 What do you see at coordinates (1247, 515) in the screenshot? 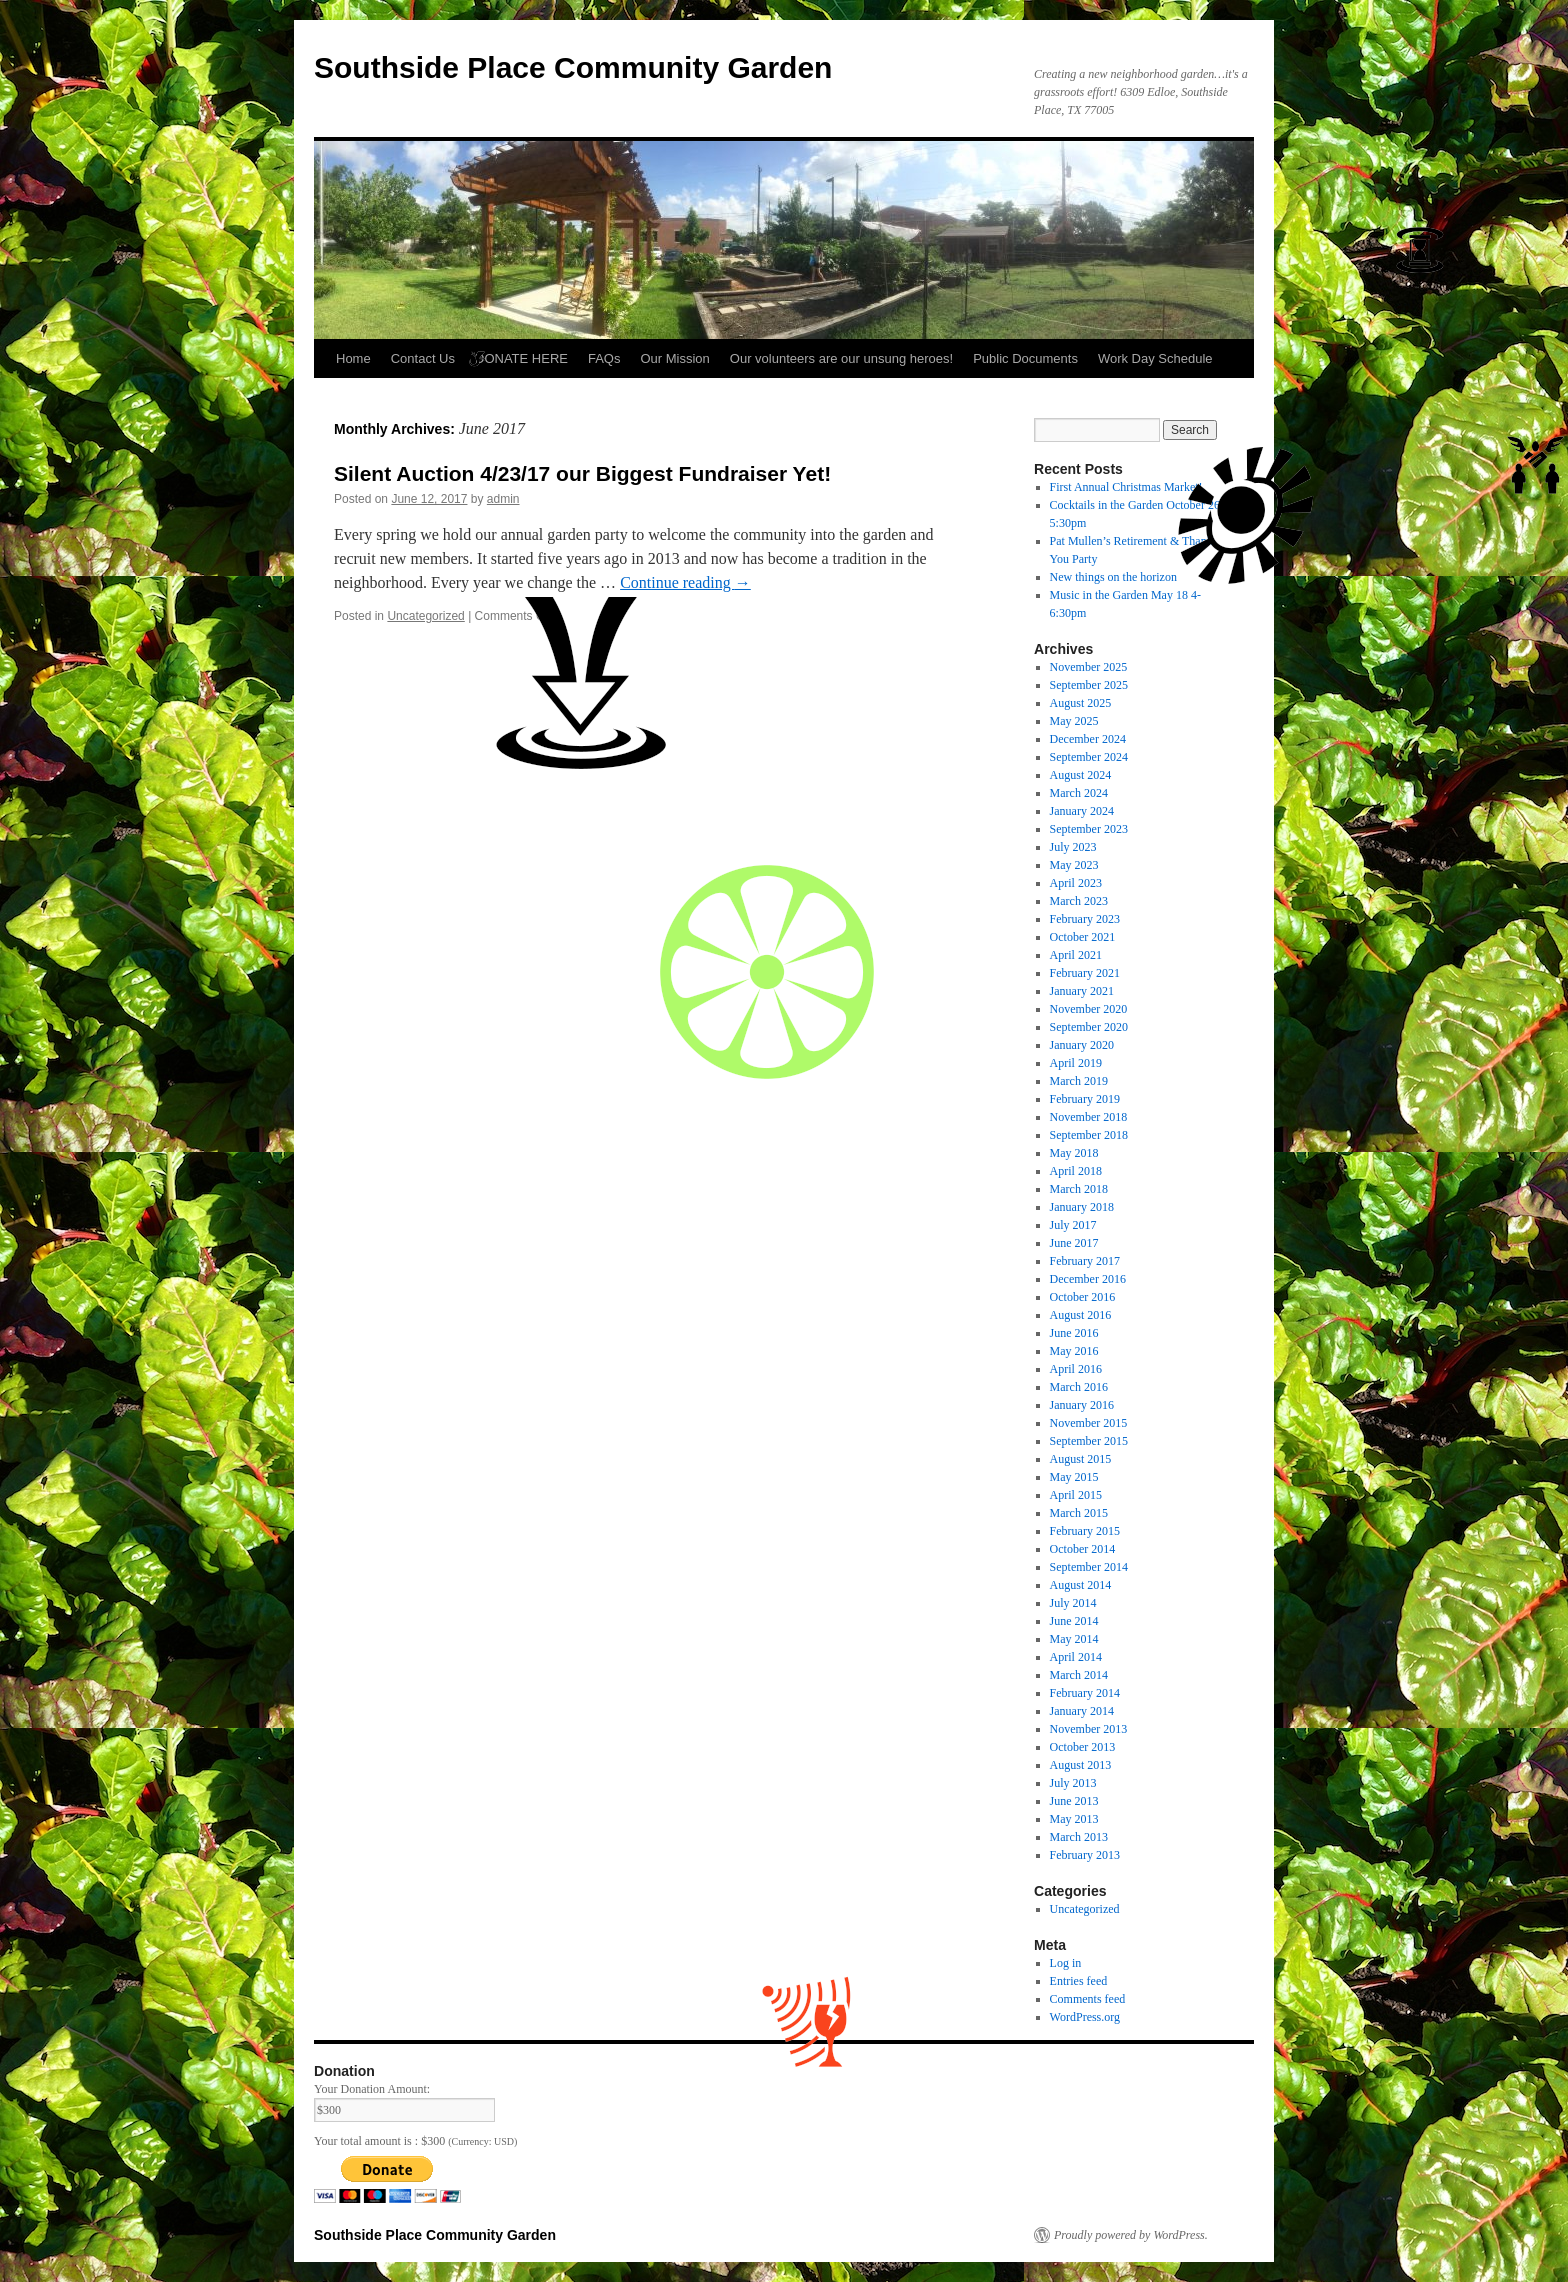
I see `indicates a solar or radiant energy ability` at bounding box center [1247, 515].